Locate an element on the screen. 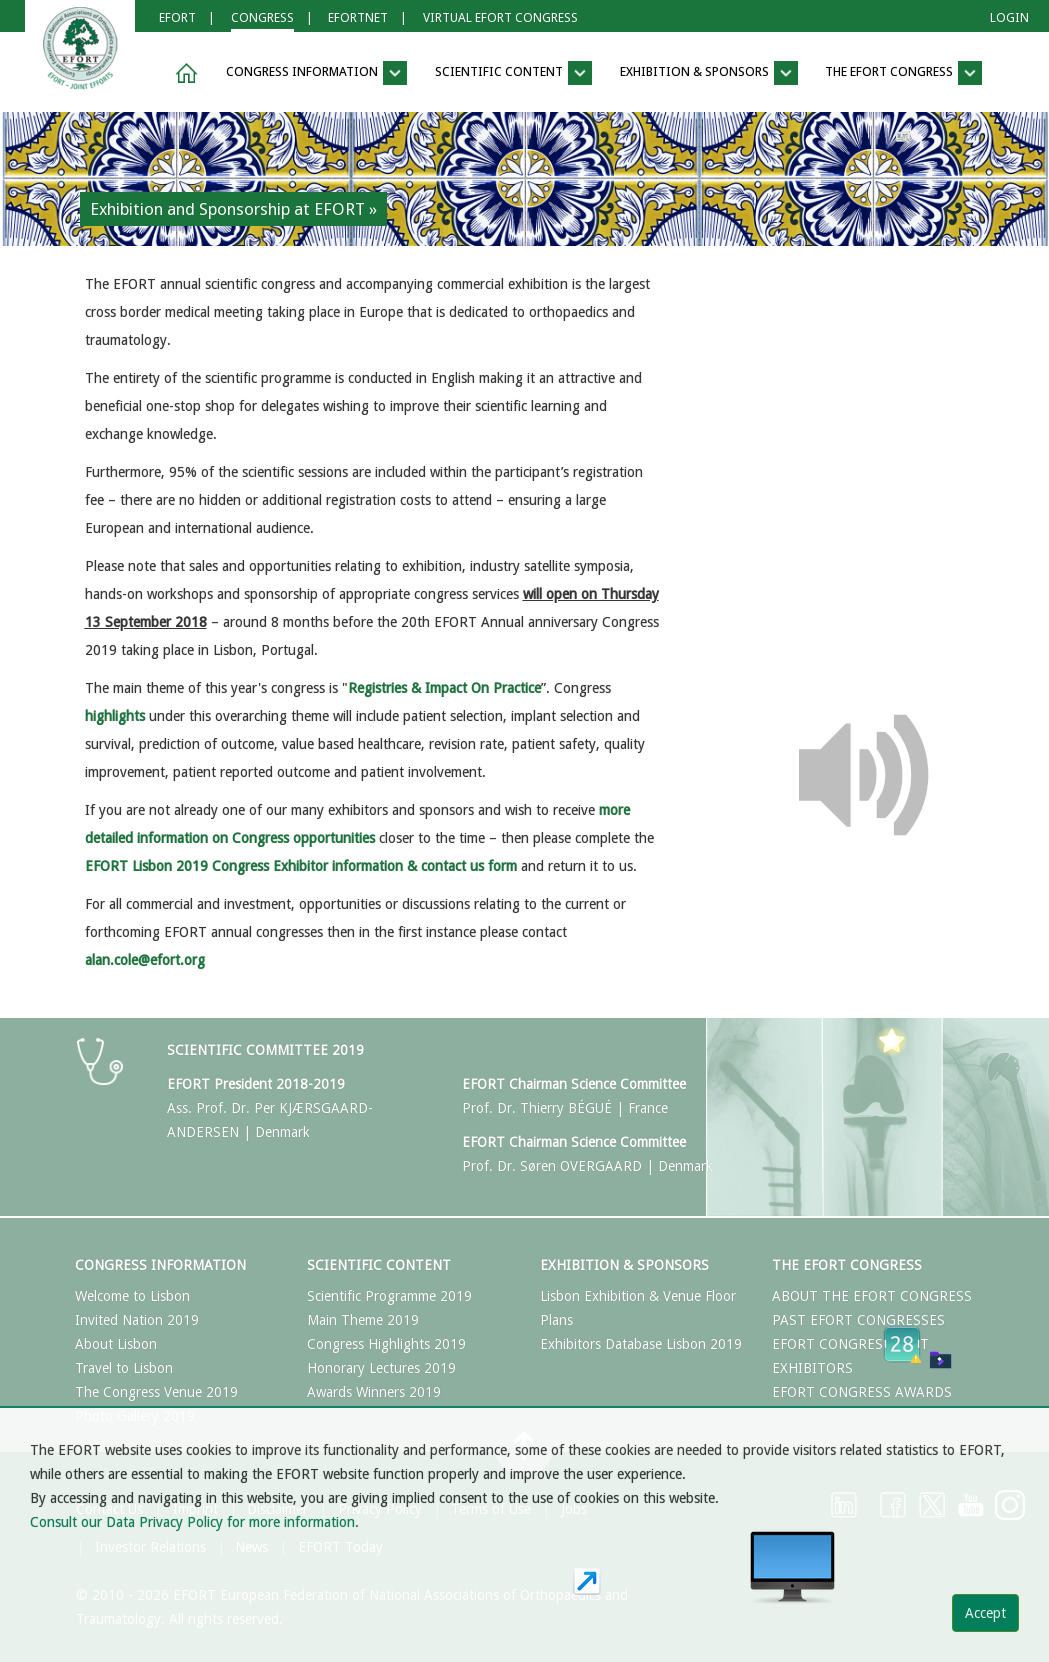  open Wondershare FilmoraPro project folder is located at coordinates (940, 1360).